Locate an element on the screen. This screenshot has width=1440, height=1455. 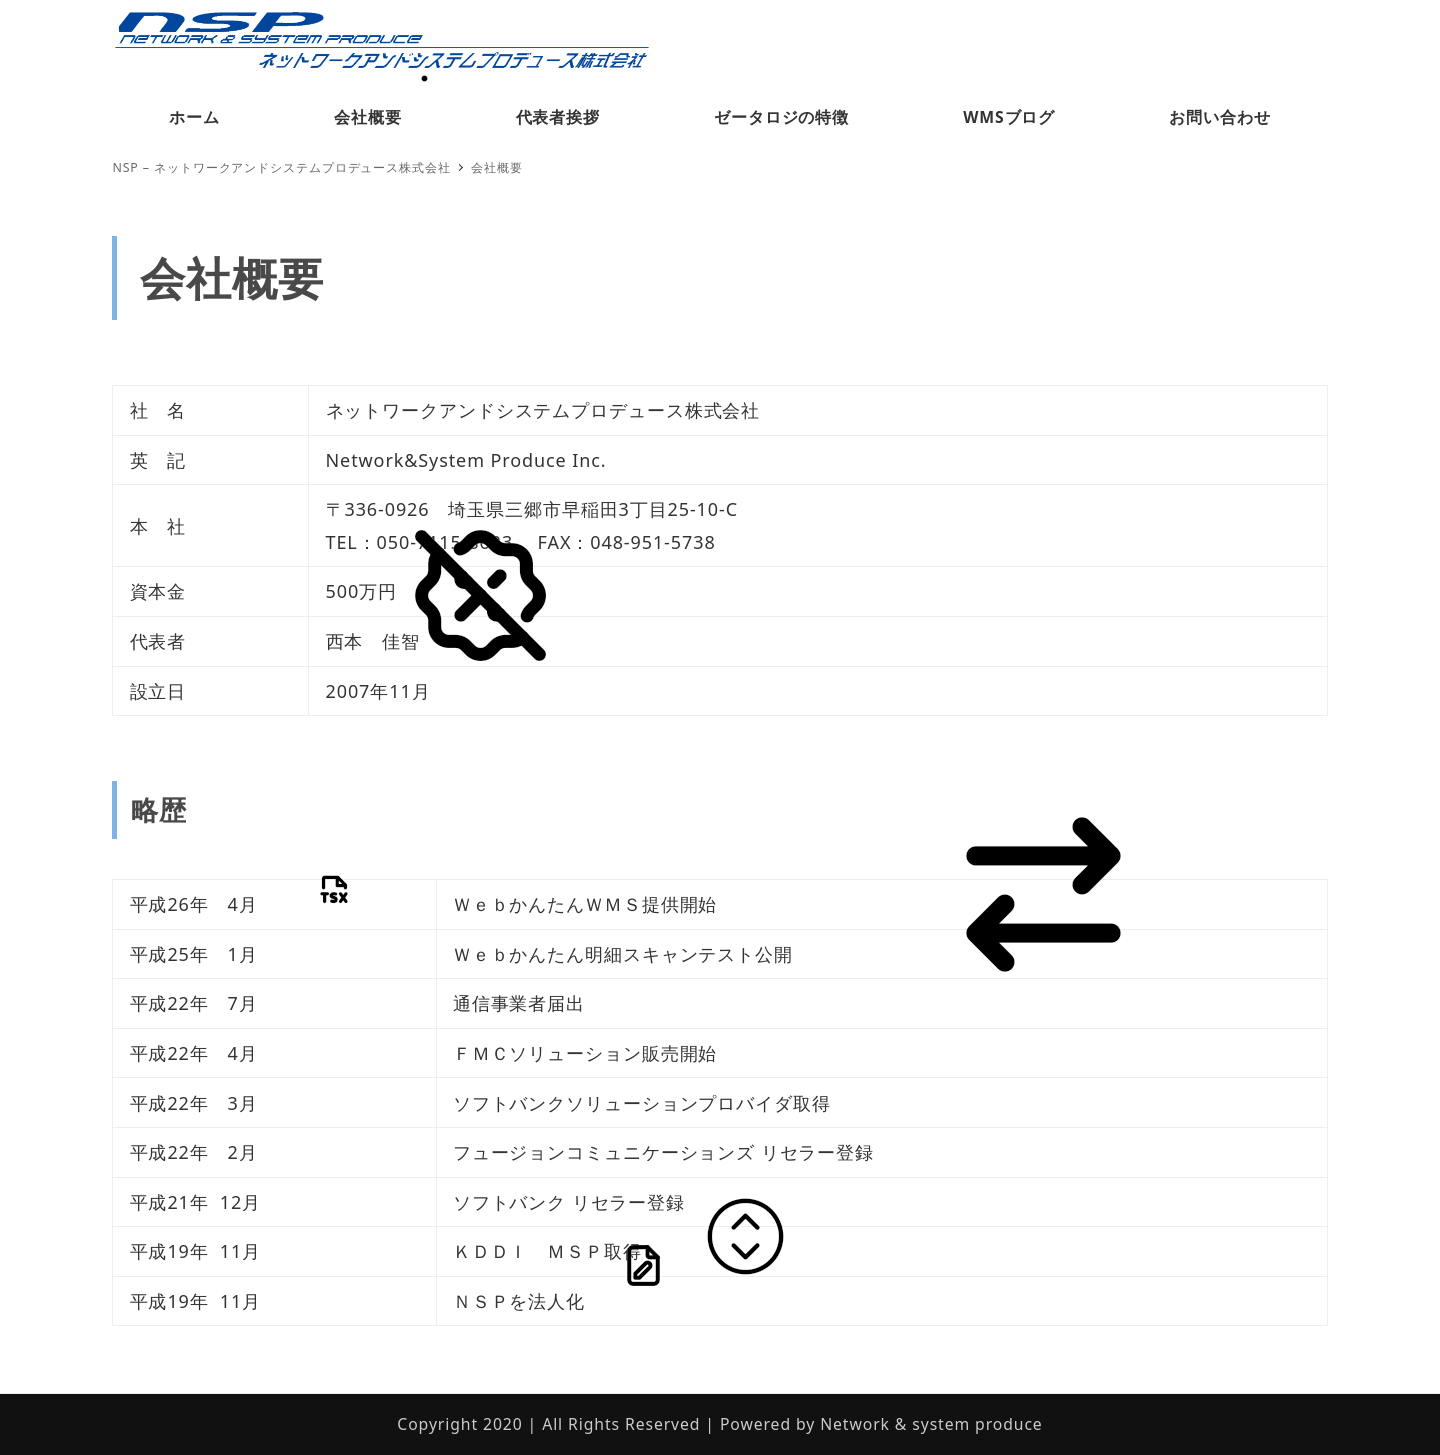
indicates no discount available is located at coordinates (480, 595).